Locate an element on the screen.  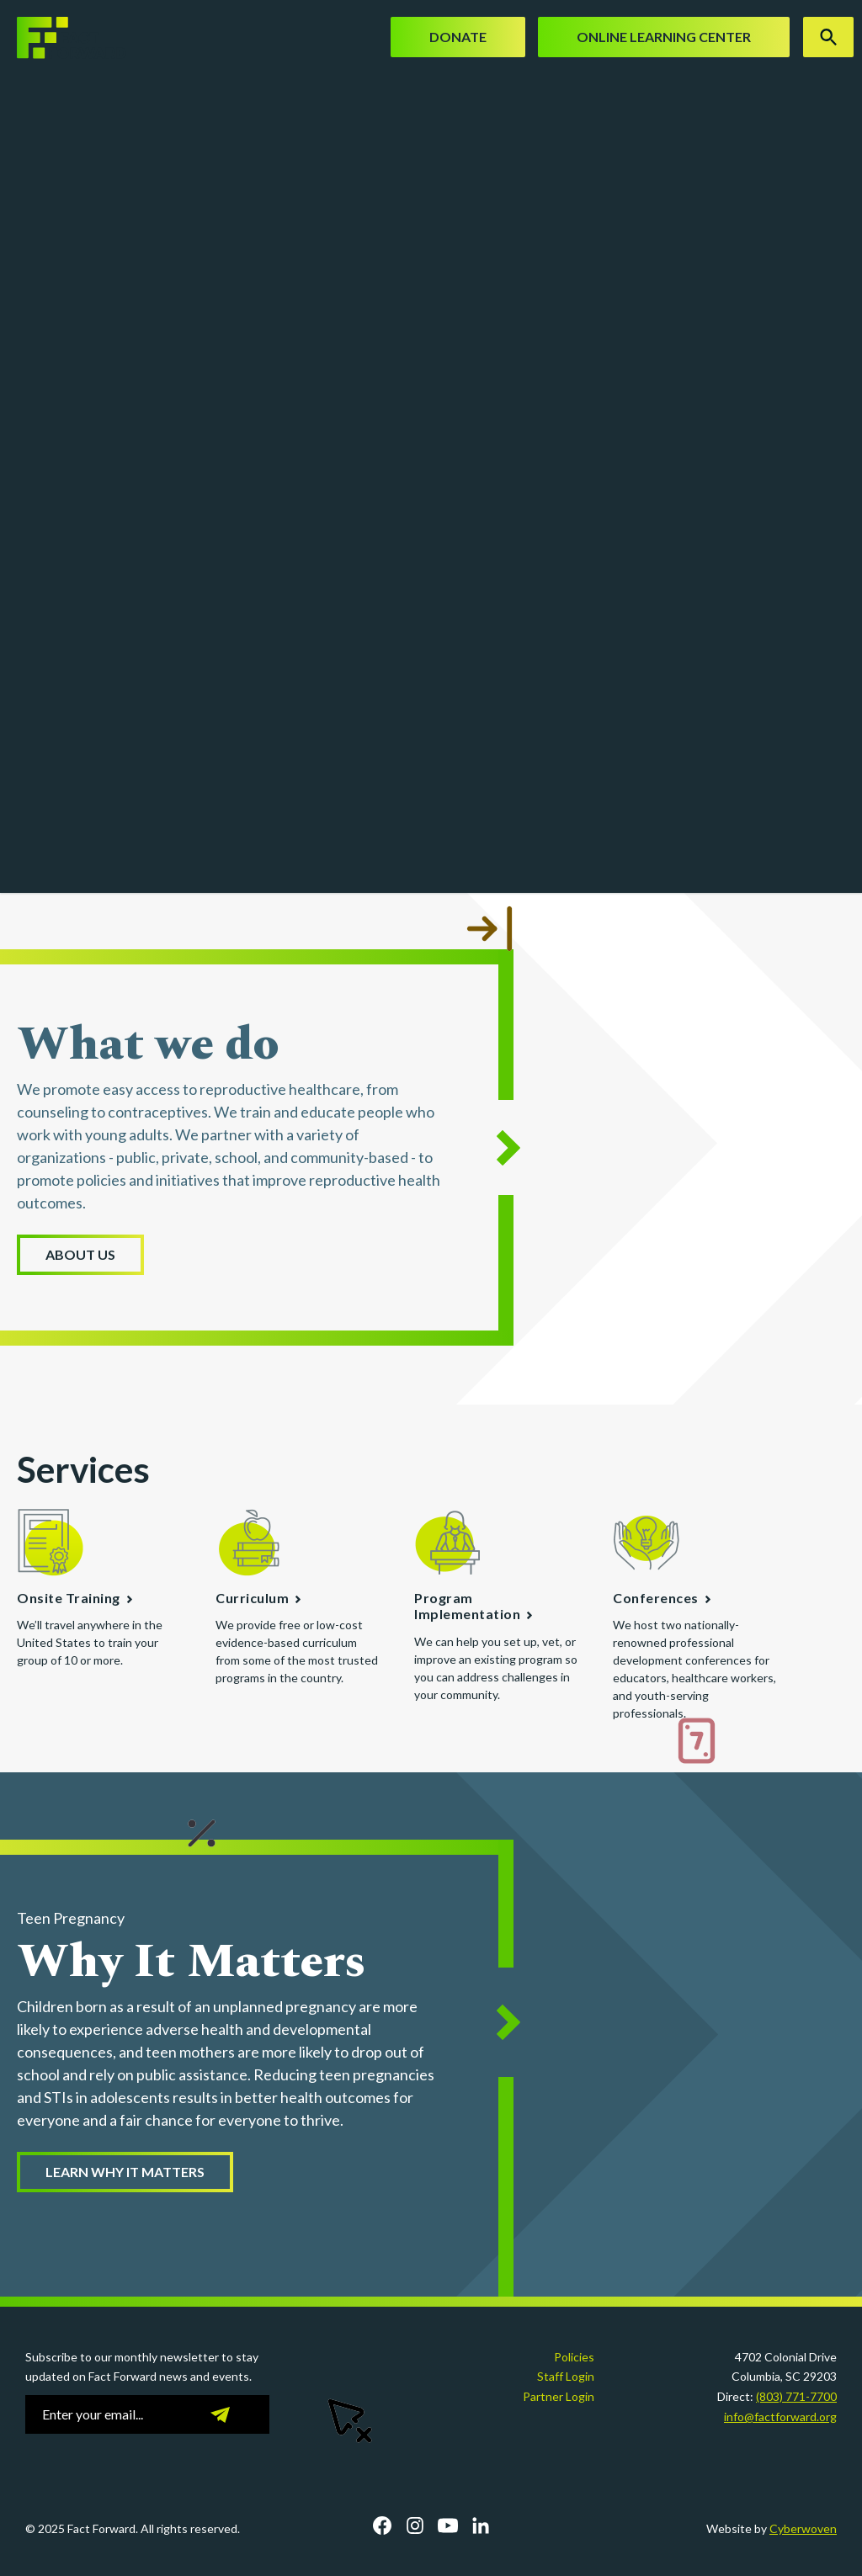
disable cursor or pointer functionality is located at coordinates (348, 2419).